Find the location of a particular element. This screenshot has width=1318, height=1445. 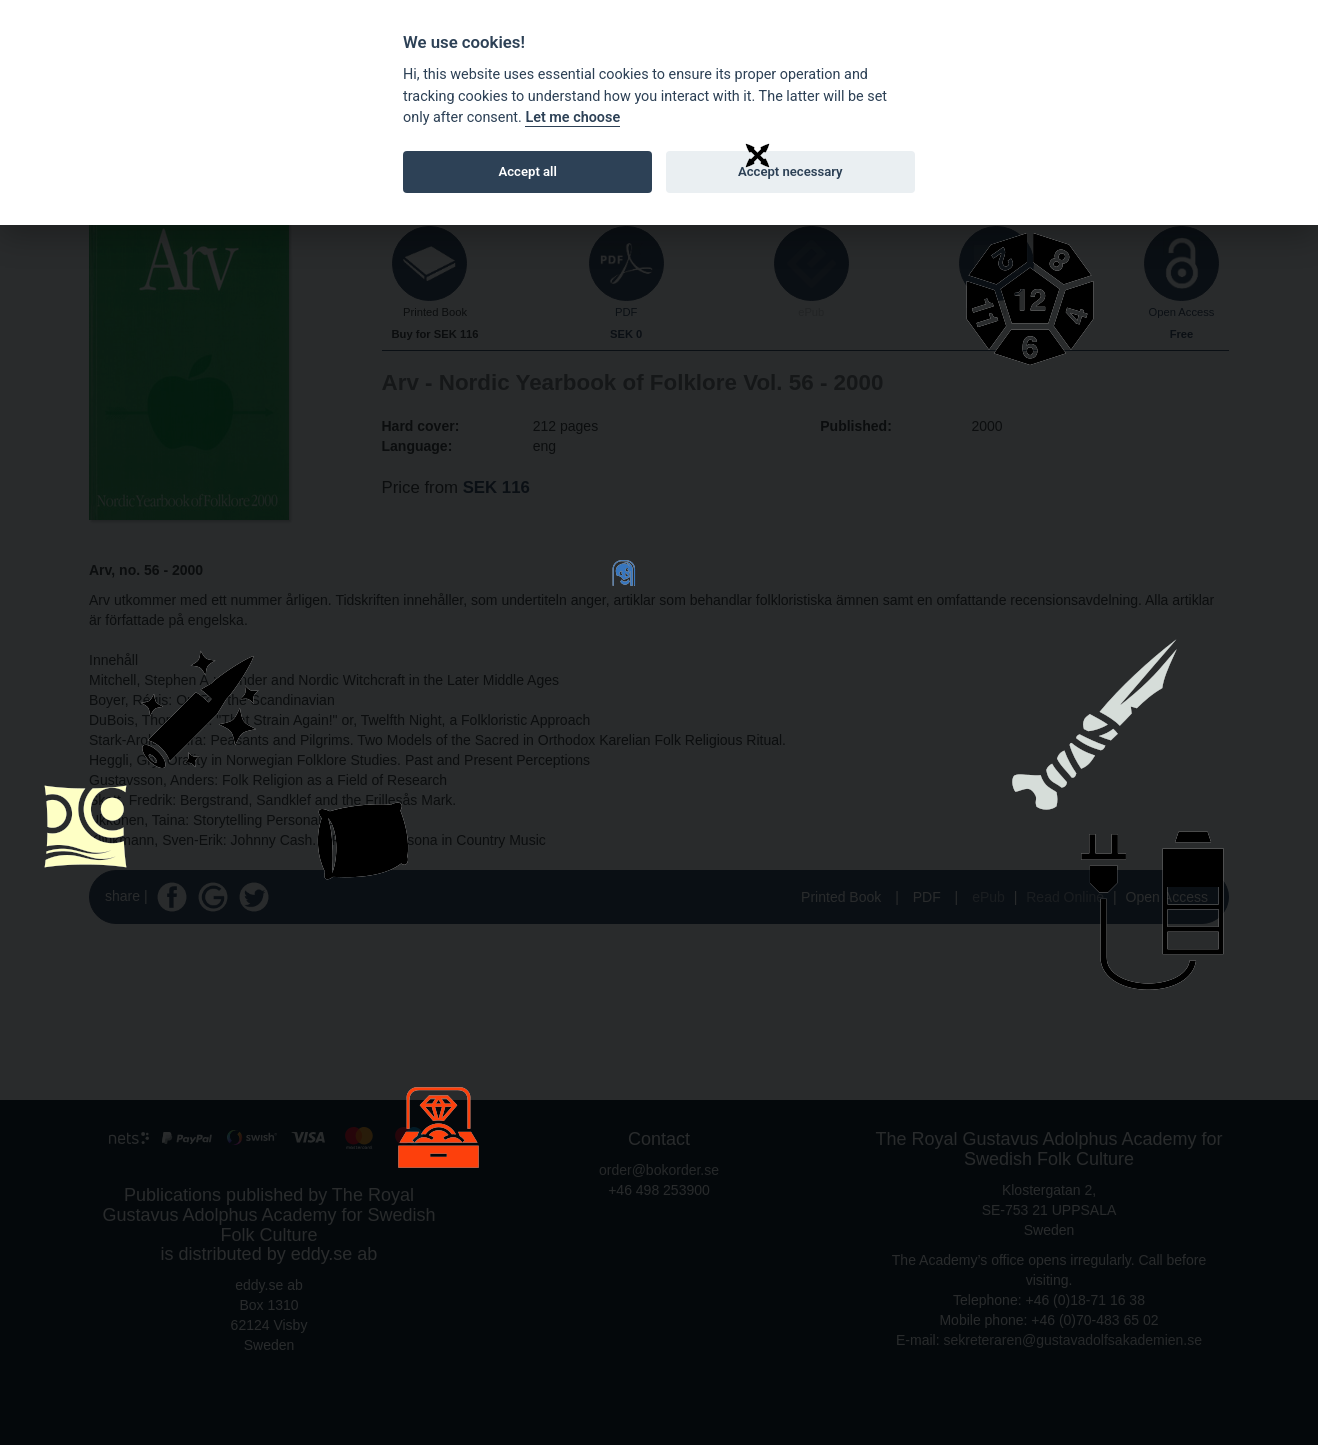

special ammunition or power-up item is located at coordinates (198, 712).